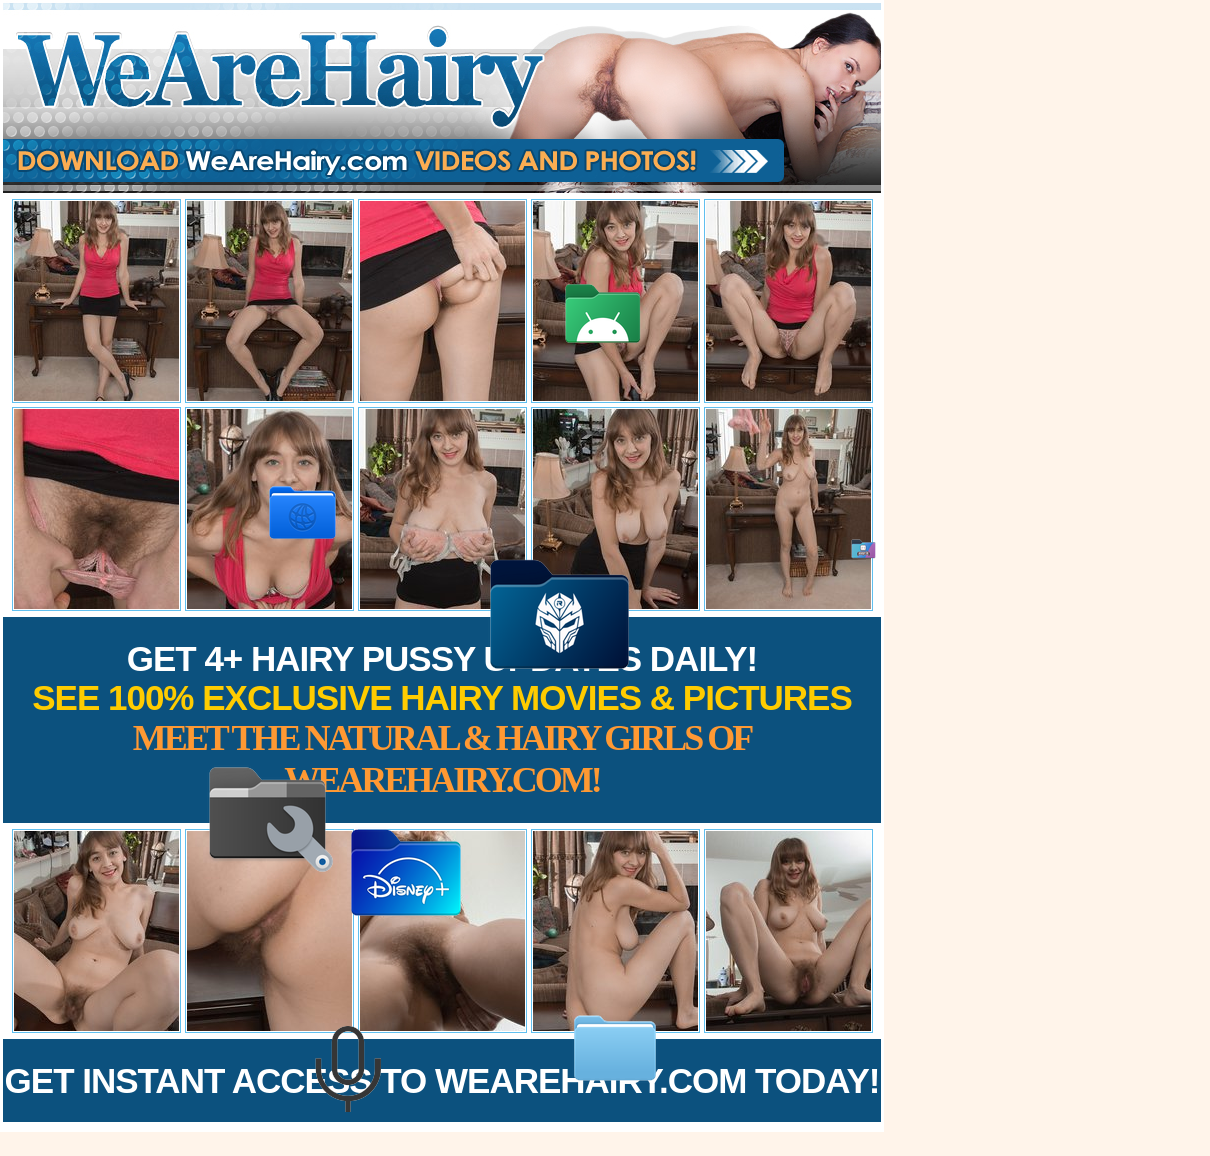  What do you see at coordinates (559, 618) in the screenshot?
I see `open folder containing rexus gaming files` at bounding box center [559, 618].